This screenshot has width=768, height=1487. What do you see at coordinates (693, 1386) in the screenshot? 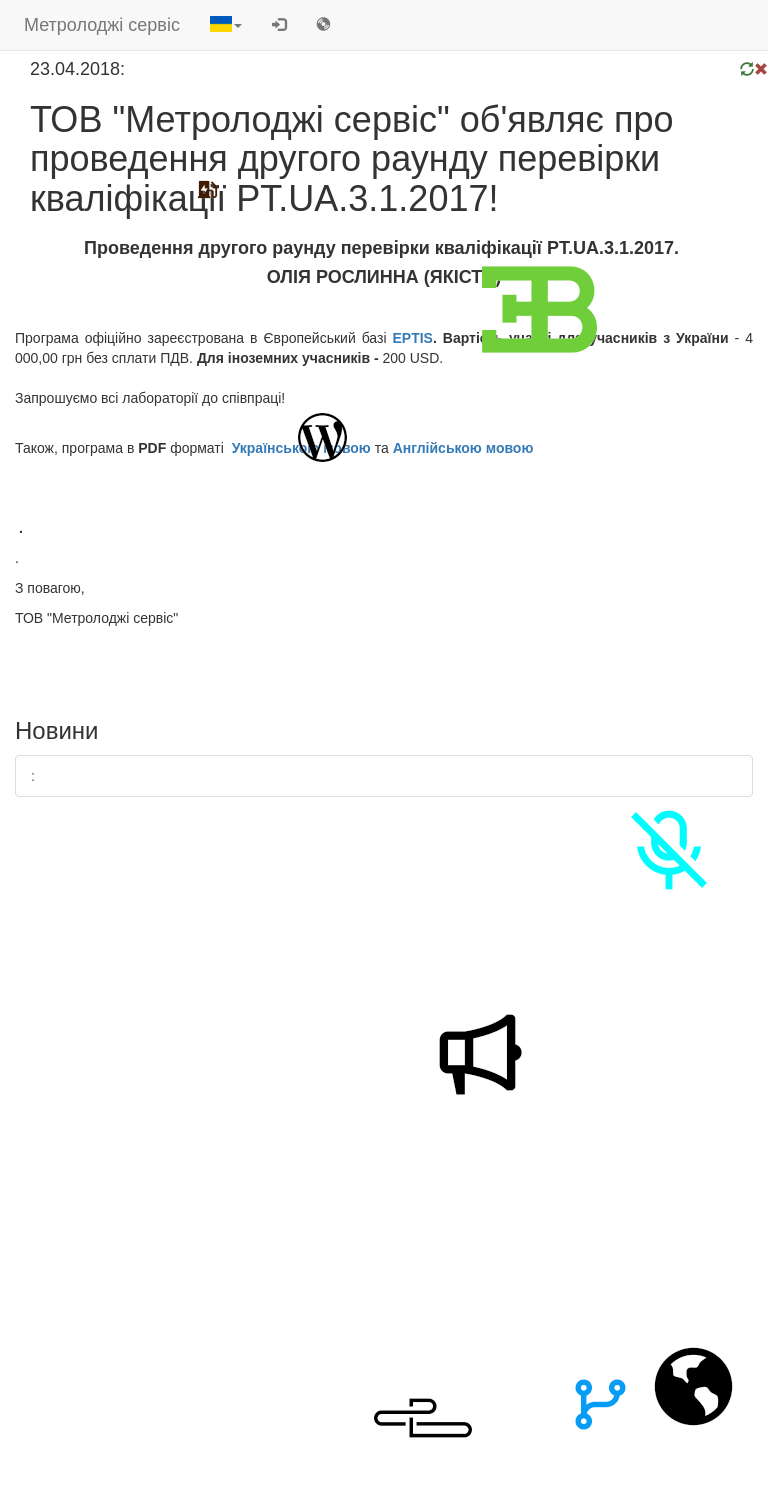
I see `view global or worldwide settings` at bounding box center [693, 1386].